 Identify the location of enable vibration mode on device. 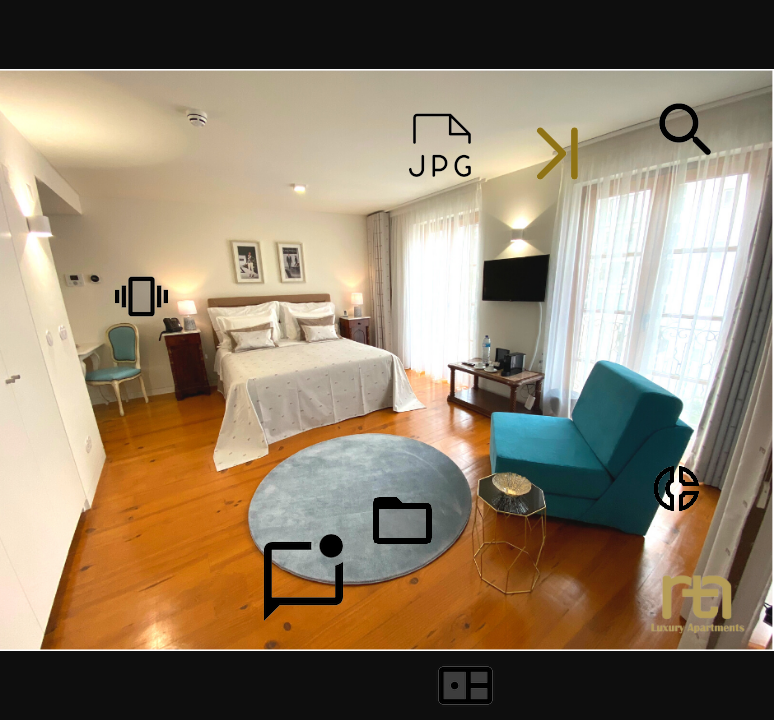
(141, 296).